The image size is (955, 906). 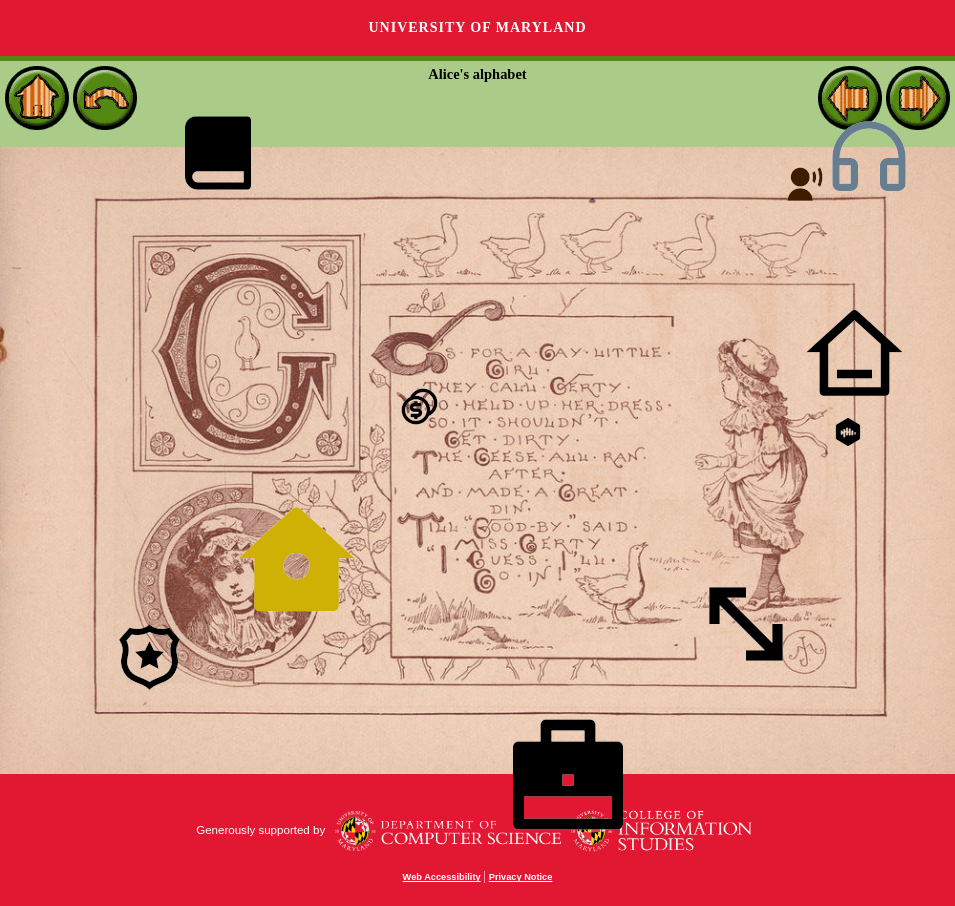 What do you see at coordinates (568, 780) in the screenshot?
I see `access work or business-related features` at bounding box center [568, 780].